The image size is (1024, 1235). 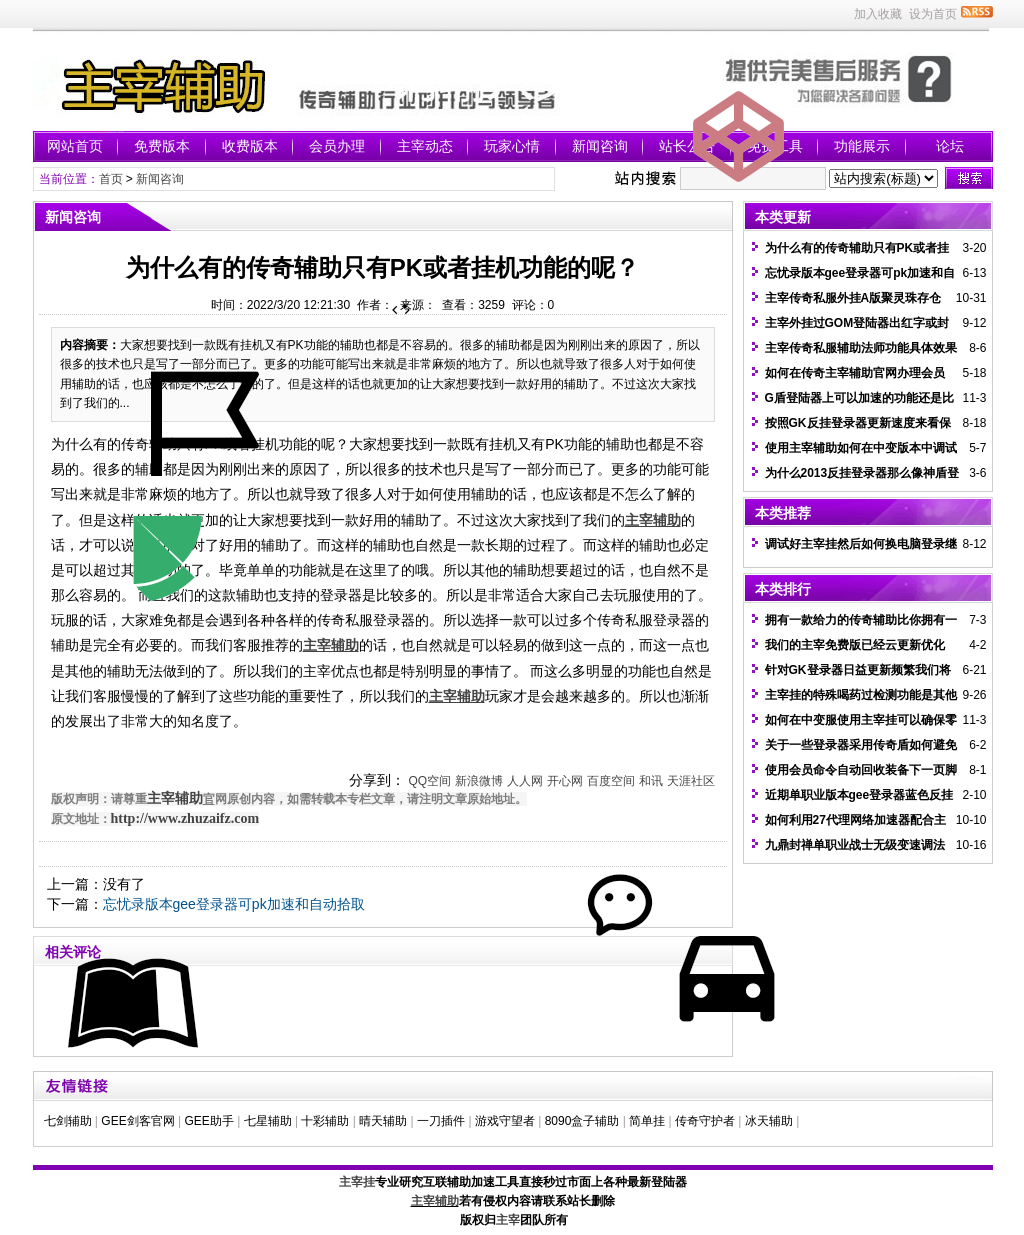 I want to click on open Poetry package manager, so click(x=167, y=558).